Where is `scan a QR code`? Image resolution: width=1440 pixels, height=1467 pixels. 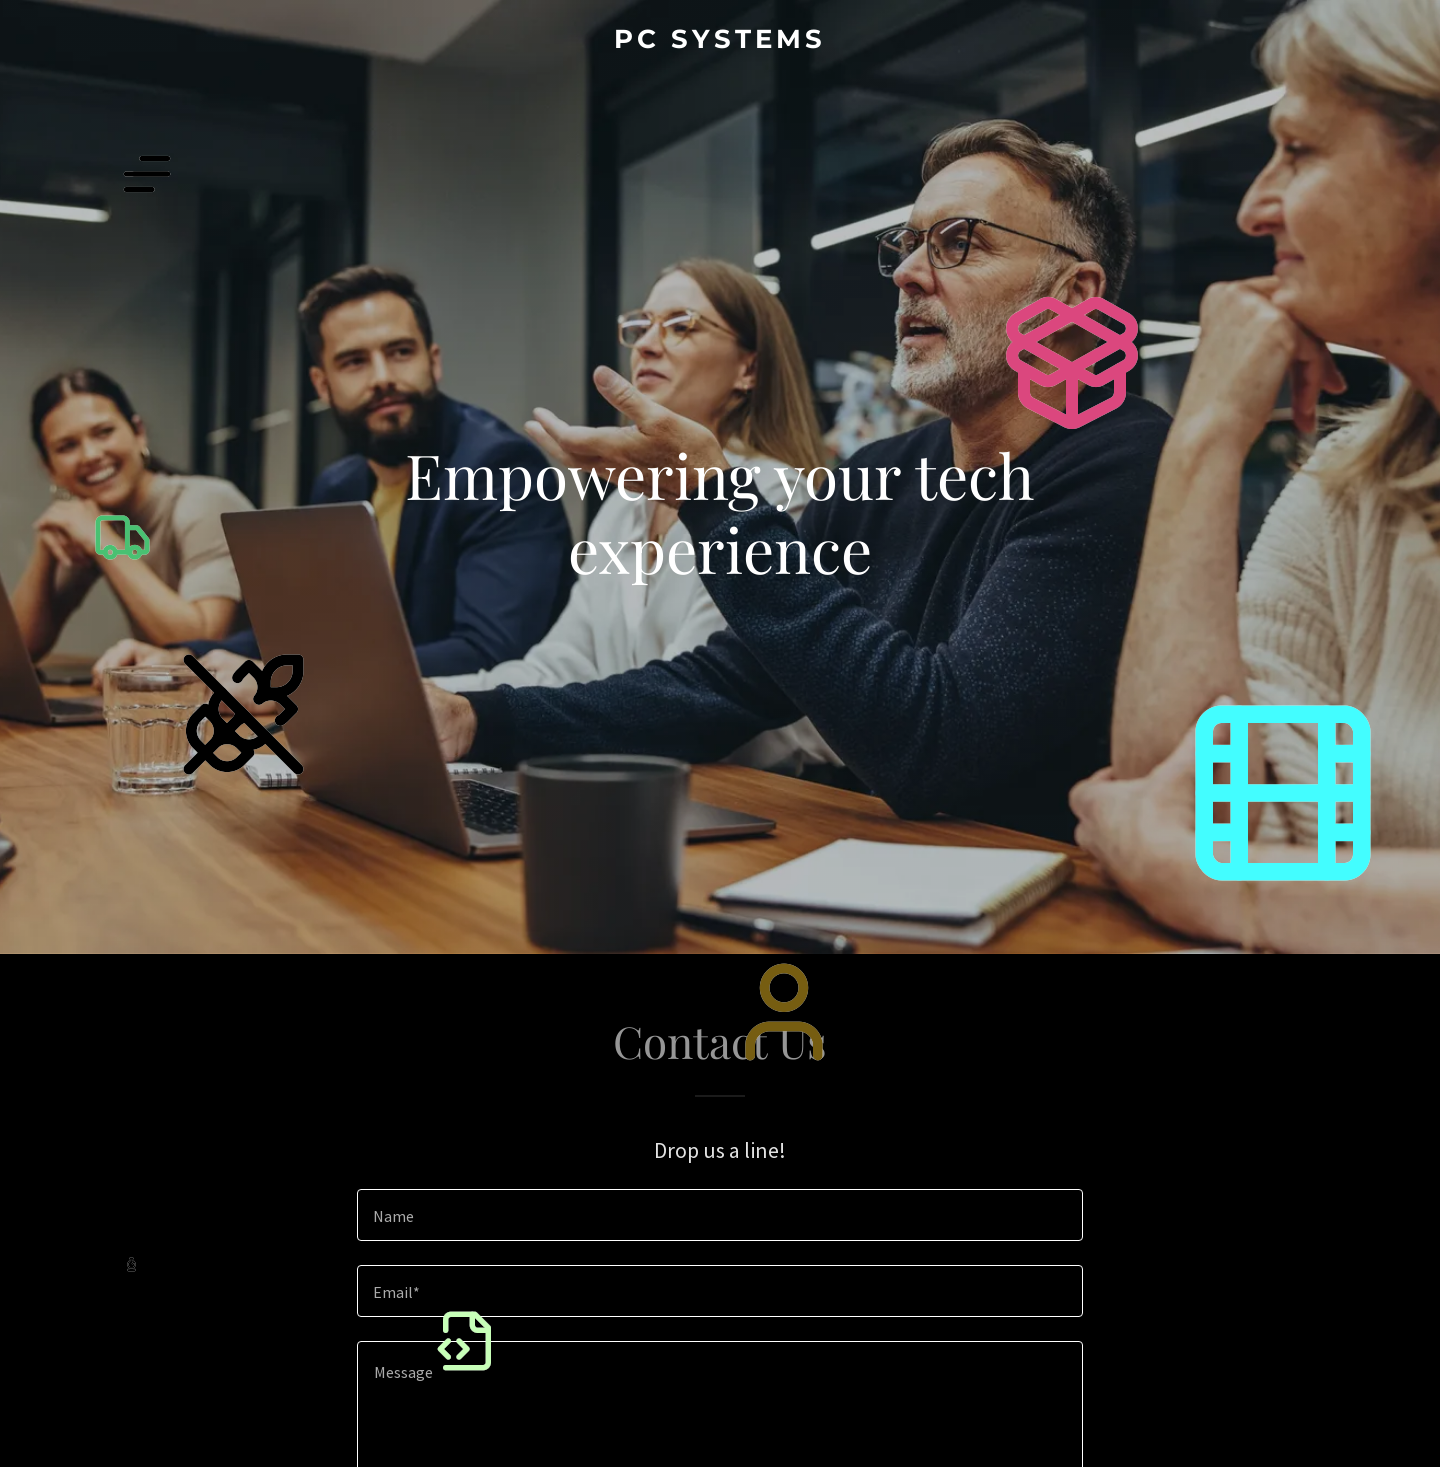 scan a QR code is located at coordinates (175, 1091).